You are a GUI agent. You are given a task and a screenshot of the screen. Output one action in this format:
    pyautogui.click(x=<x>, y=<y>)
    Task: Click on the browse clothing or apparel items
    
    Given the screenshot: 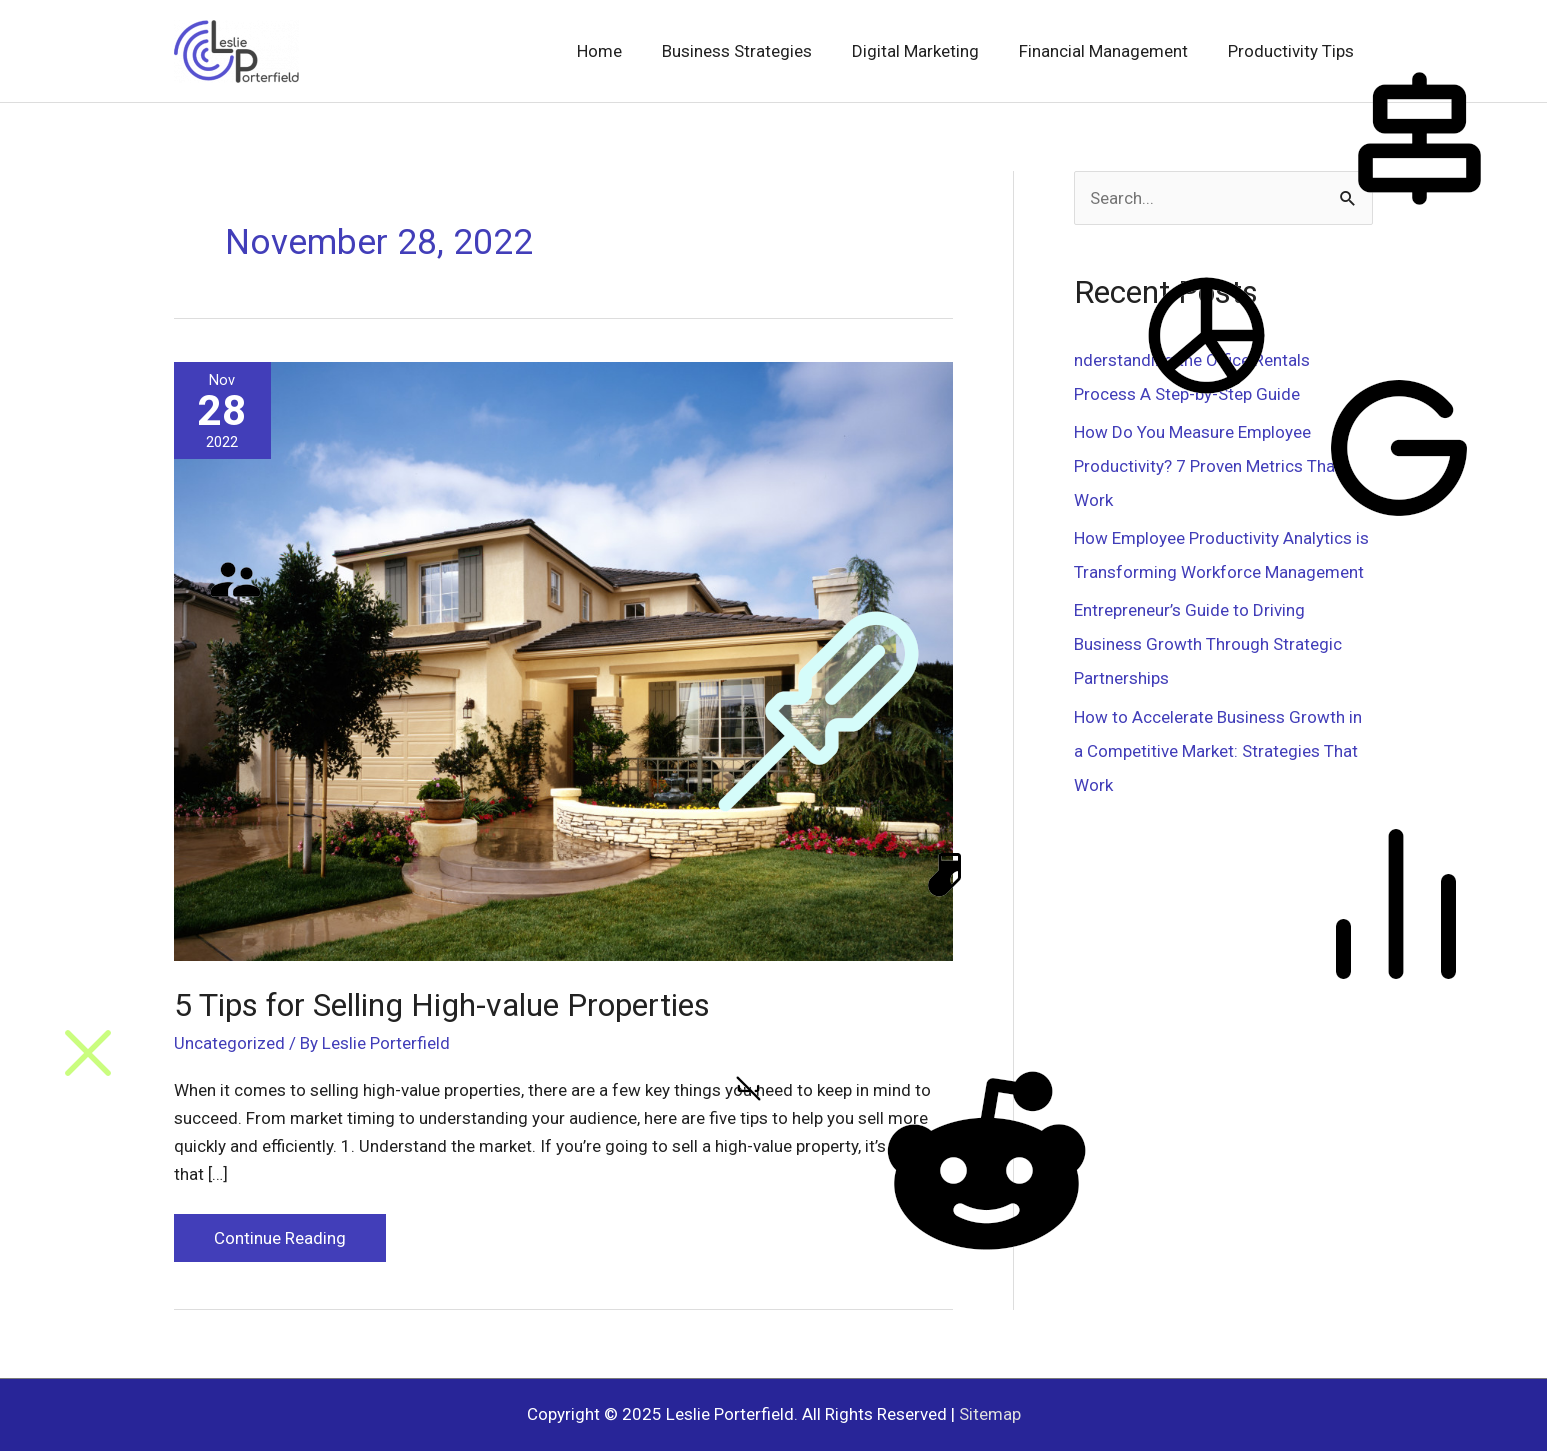 What is the action you would take?
    pyautogui.click(x=946, y=874)
    